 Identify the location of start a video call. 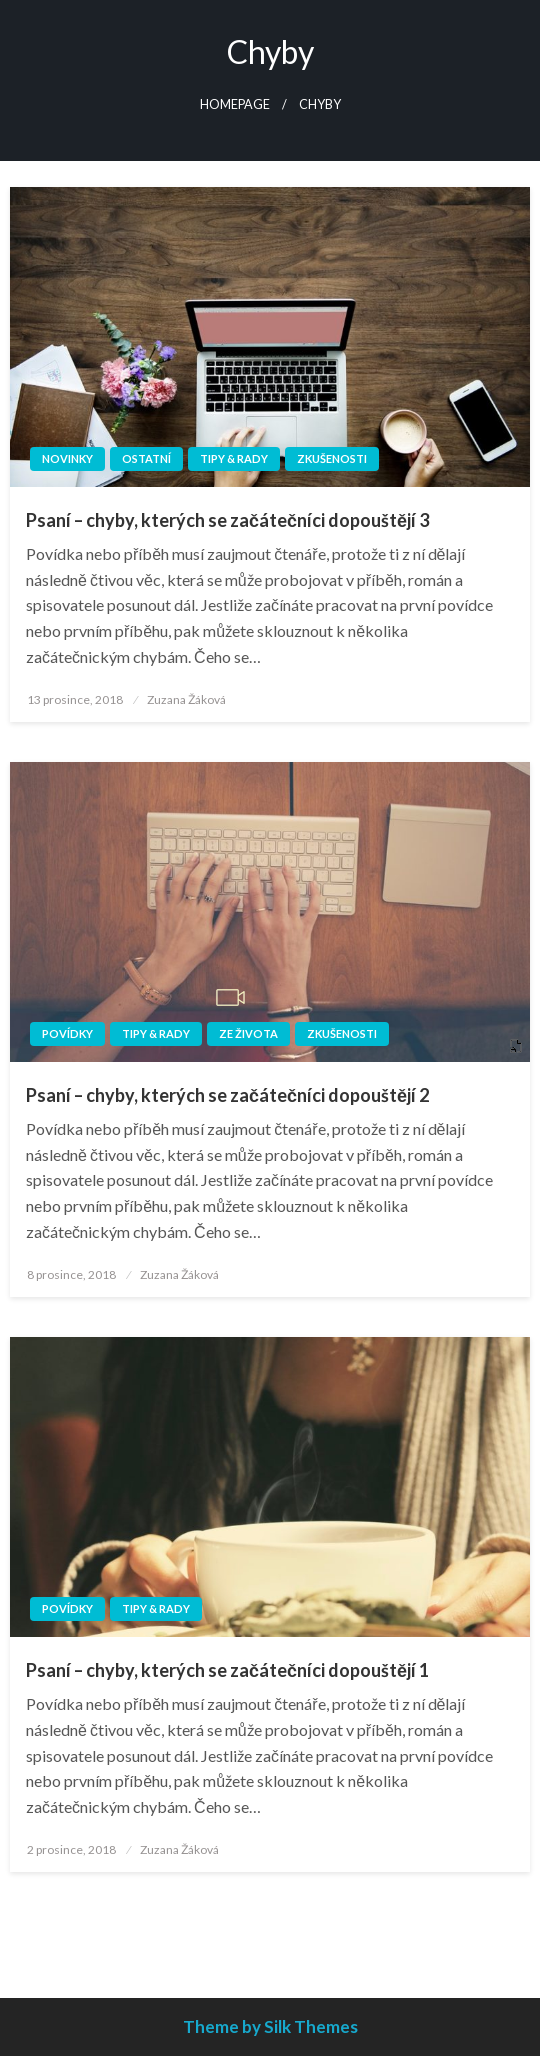
(229, 997).